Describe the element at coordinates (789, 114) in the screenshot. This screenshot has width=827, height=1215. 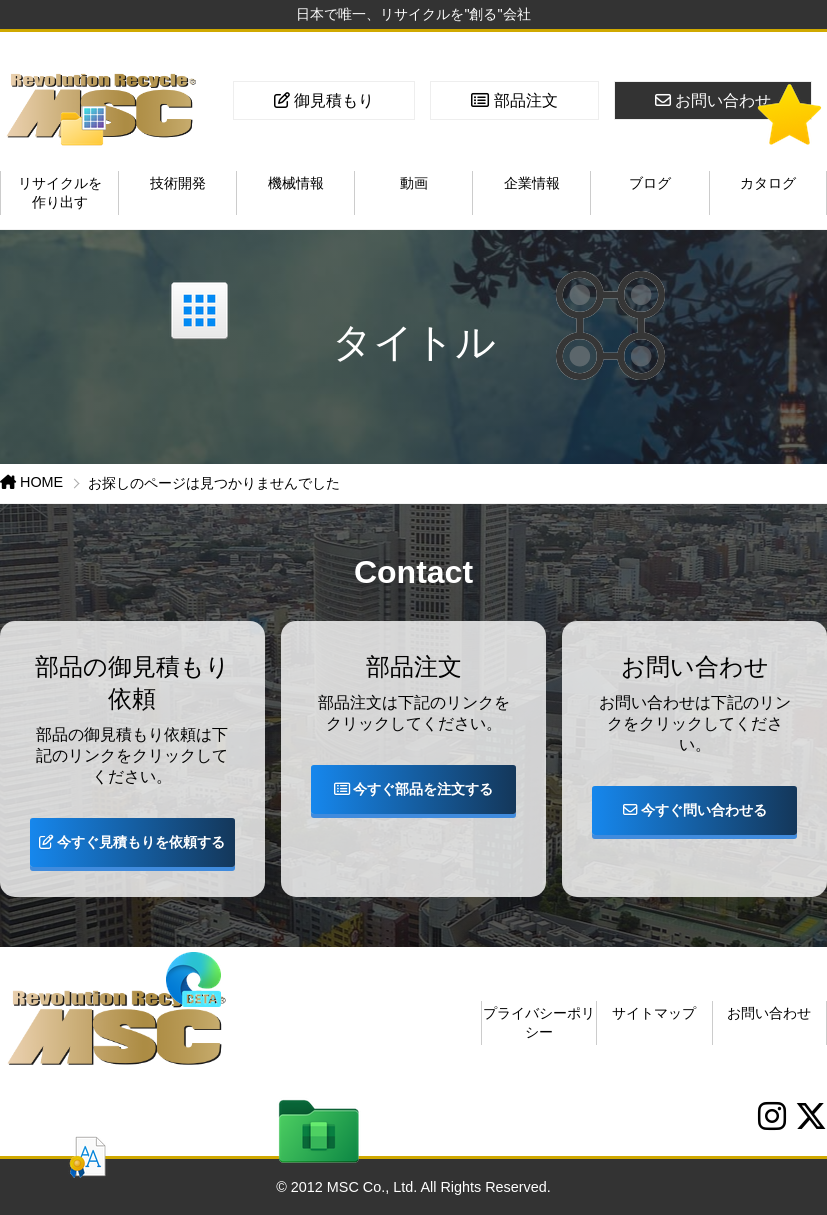
I see `mark item as favorite` at that location.